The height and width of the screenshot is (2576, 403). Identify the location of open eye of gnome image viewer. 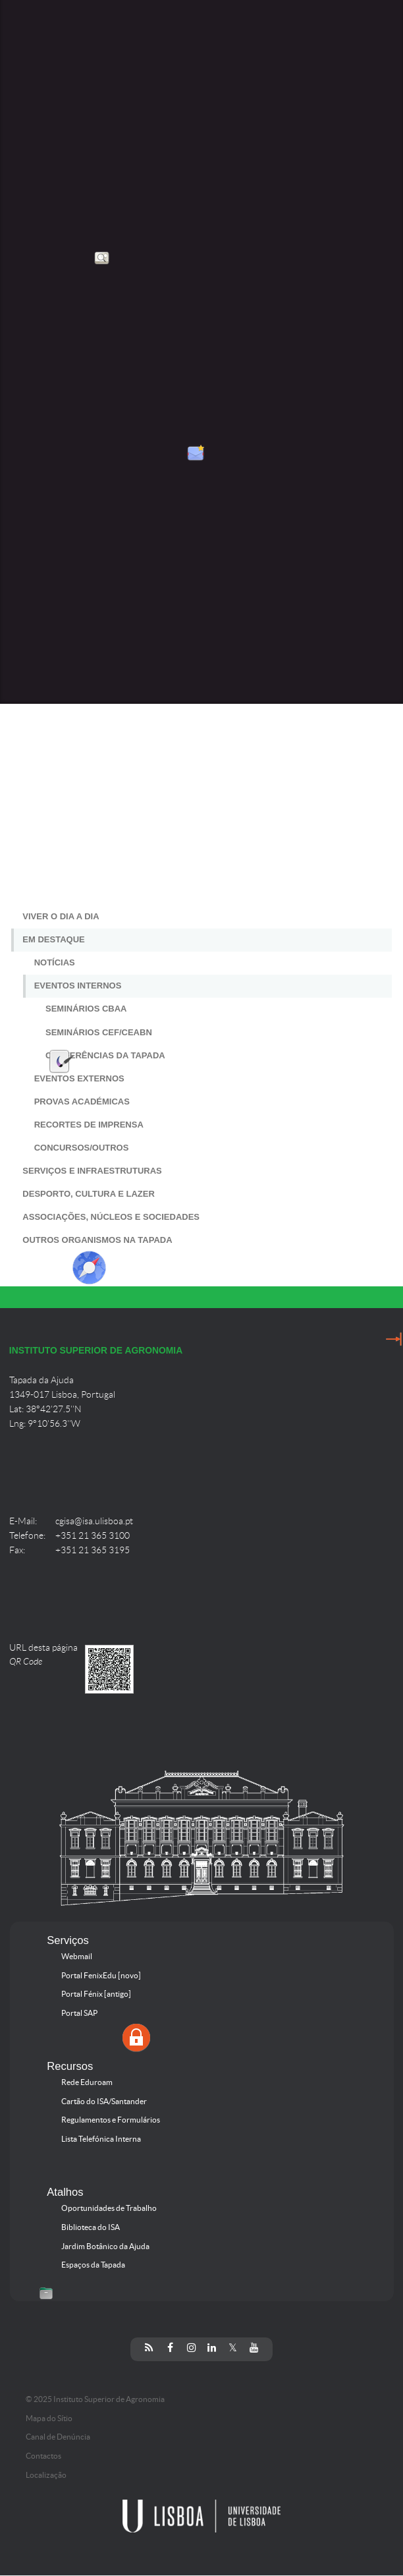
(101, 258).